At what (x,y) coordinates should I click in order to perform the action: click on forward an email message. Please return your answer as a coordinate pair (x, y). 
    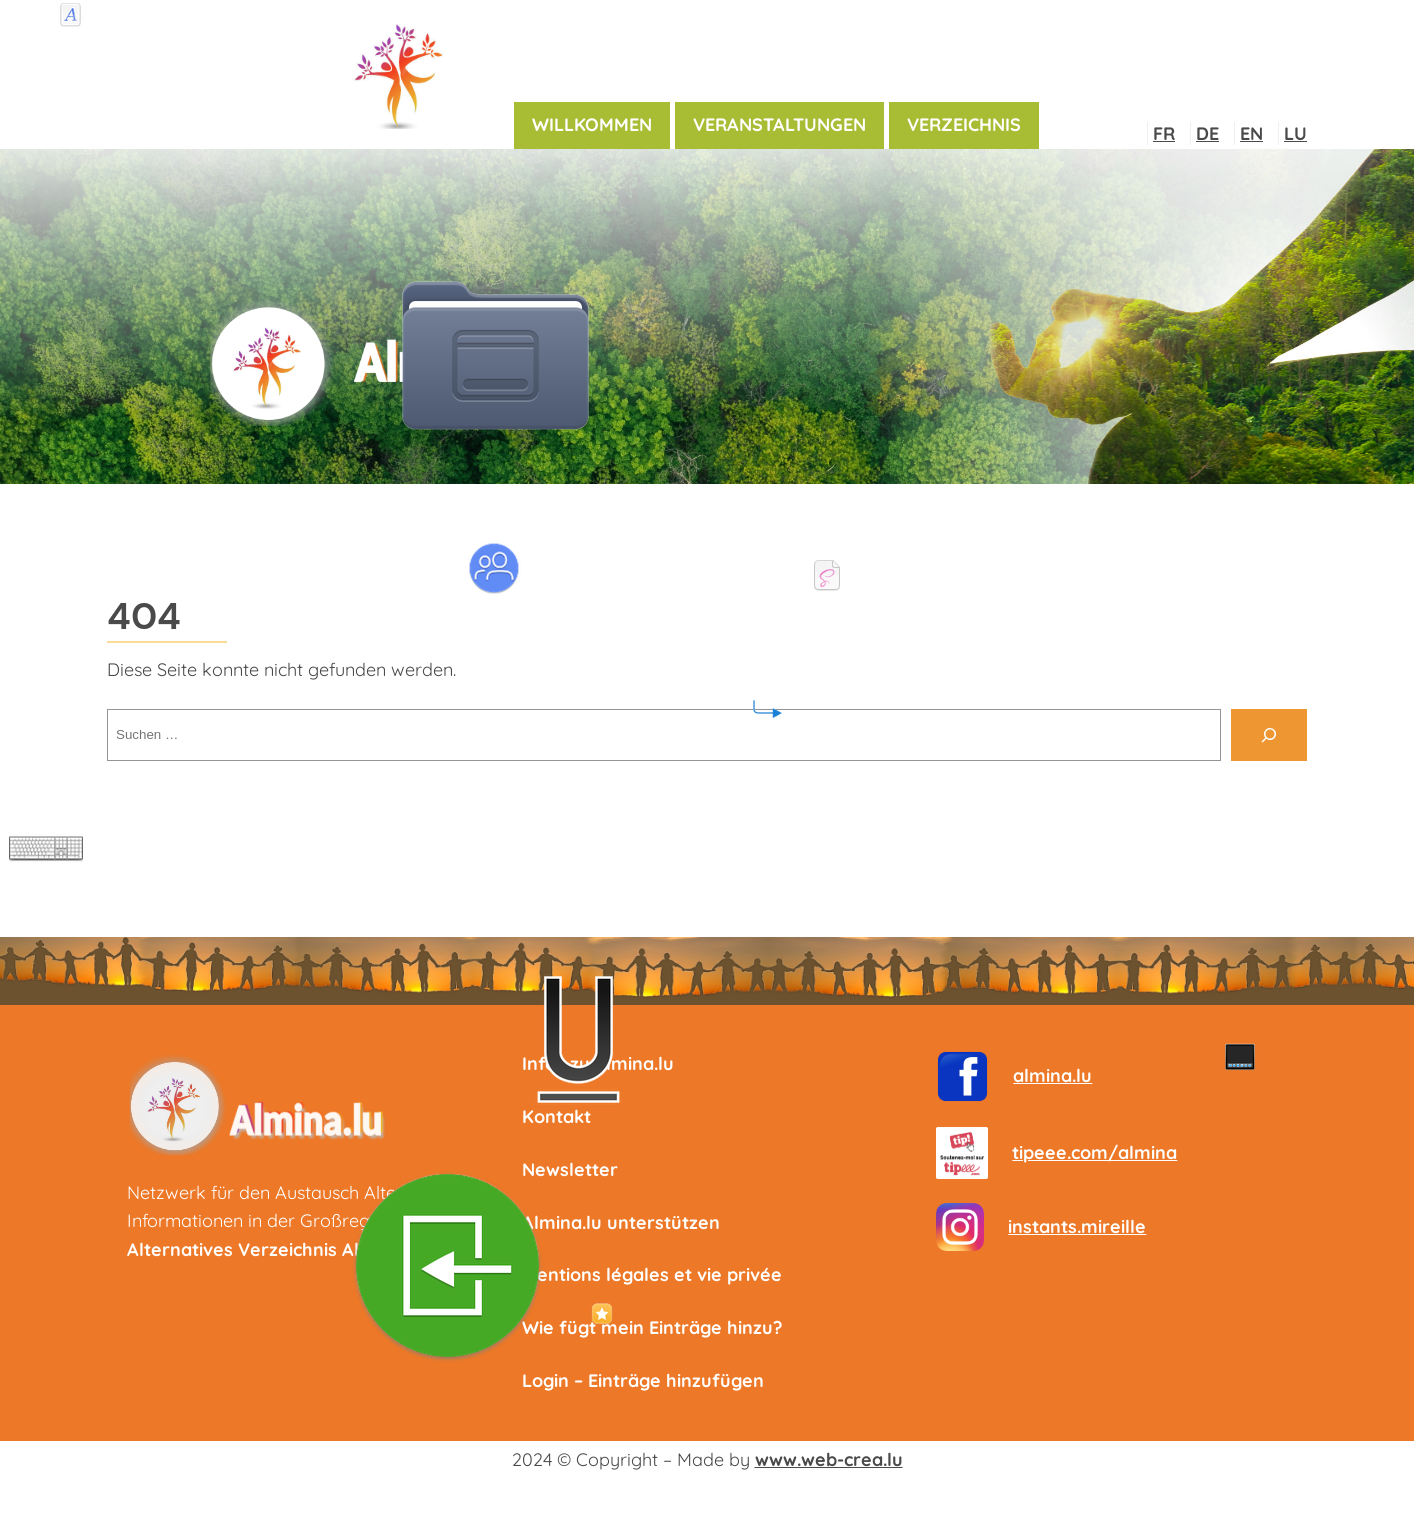
    Looking at the image, I should click on (768, 707).